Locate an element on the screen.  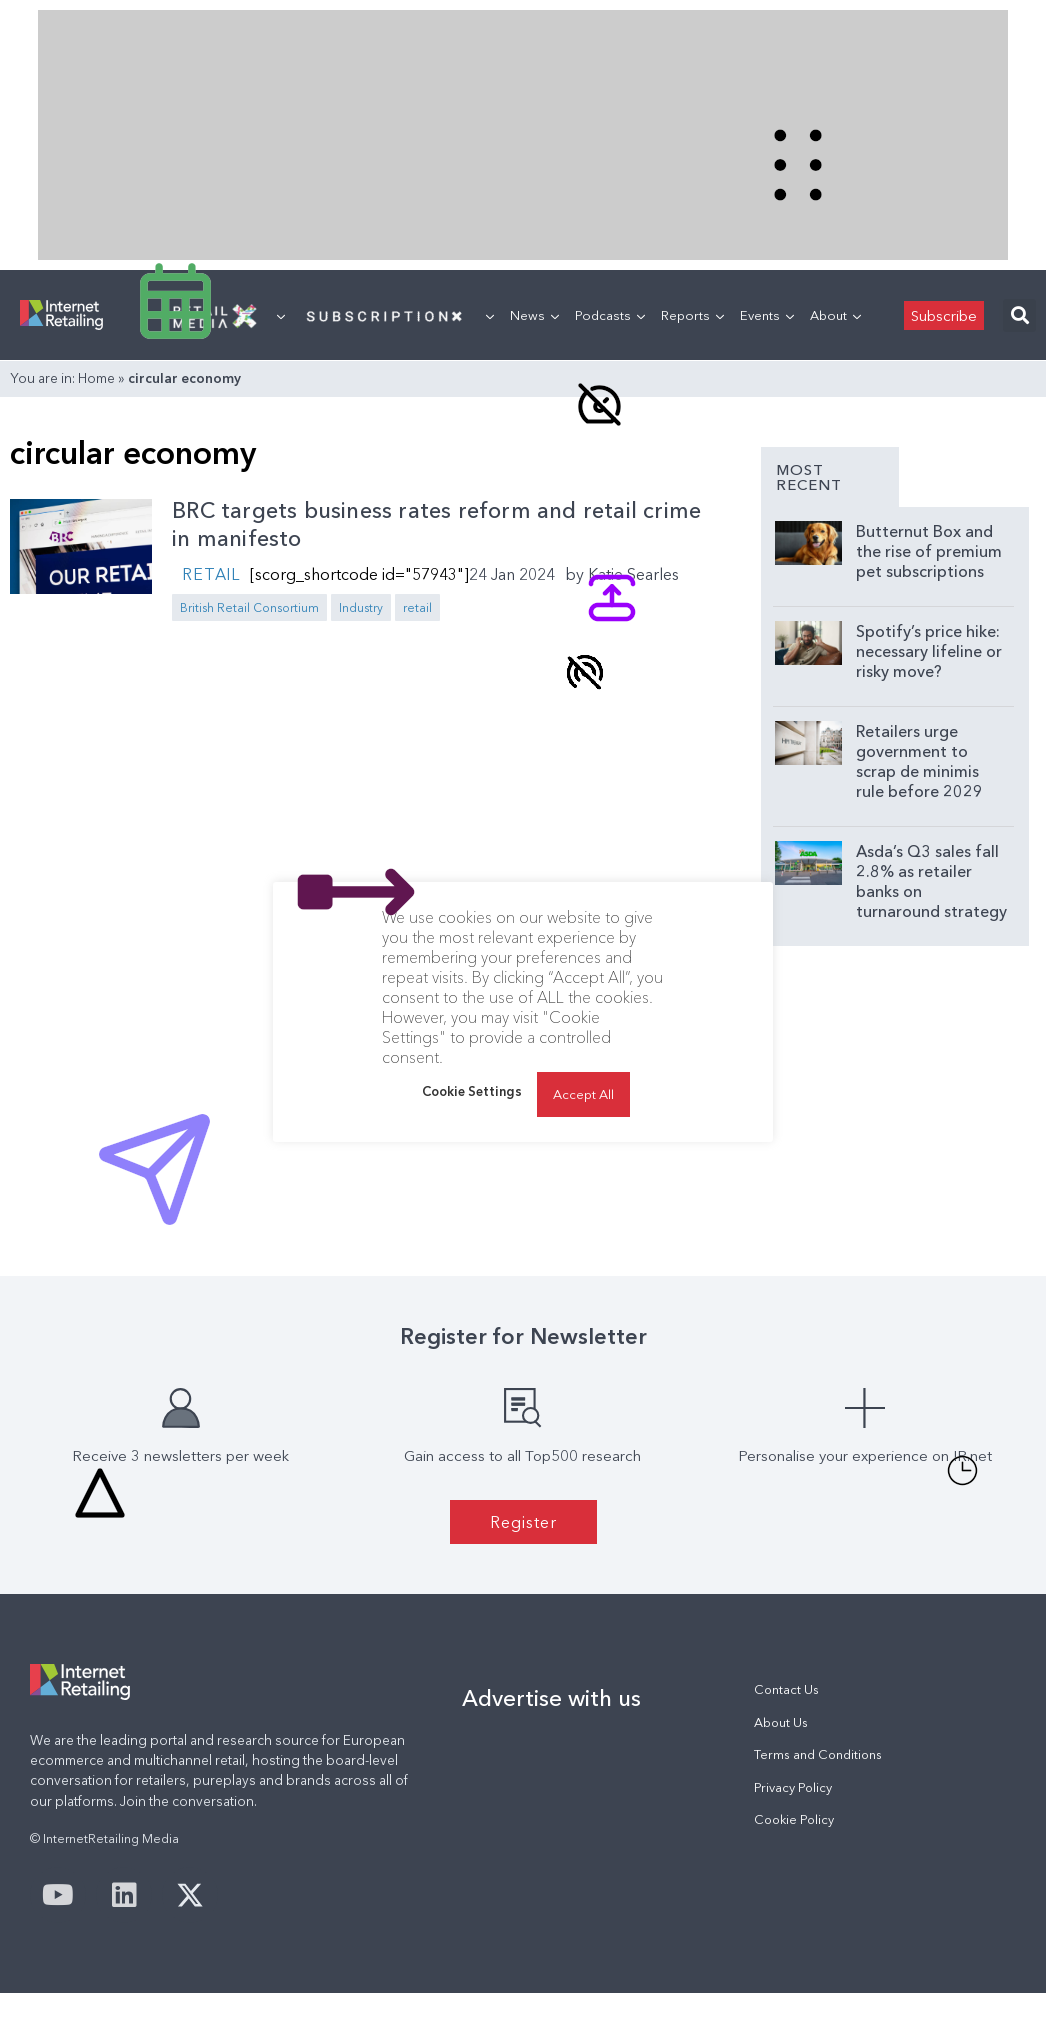
portable hotspot is disabled is located at coordinates (585, 673).